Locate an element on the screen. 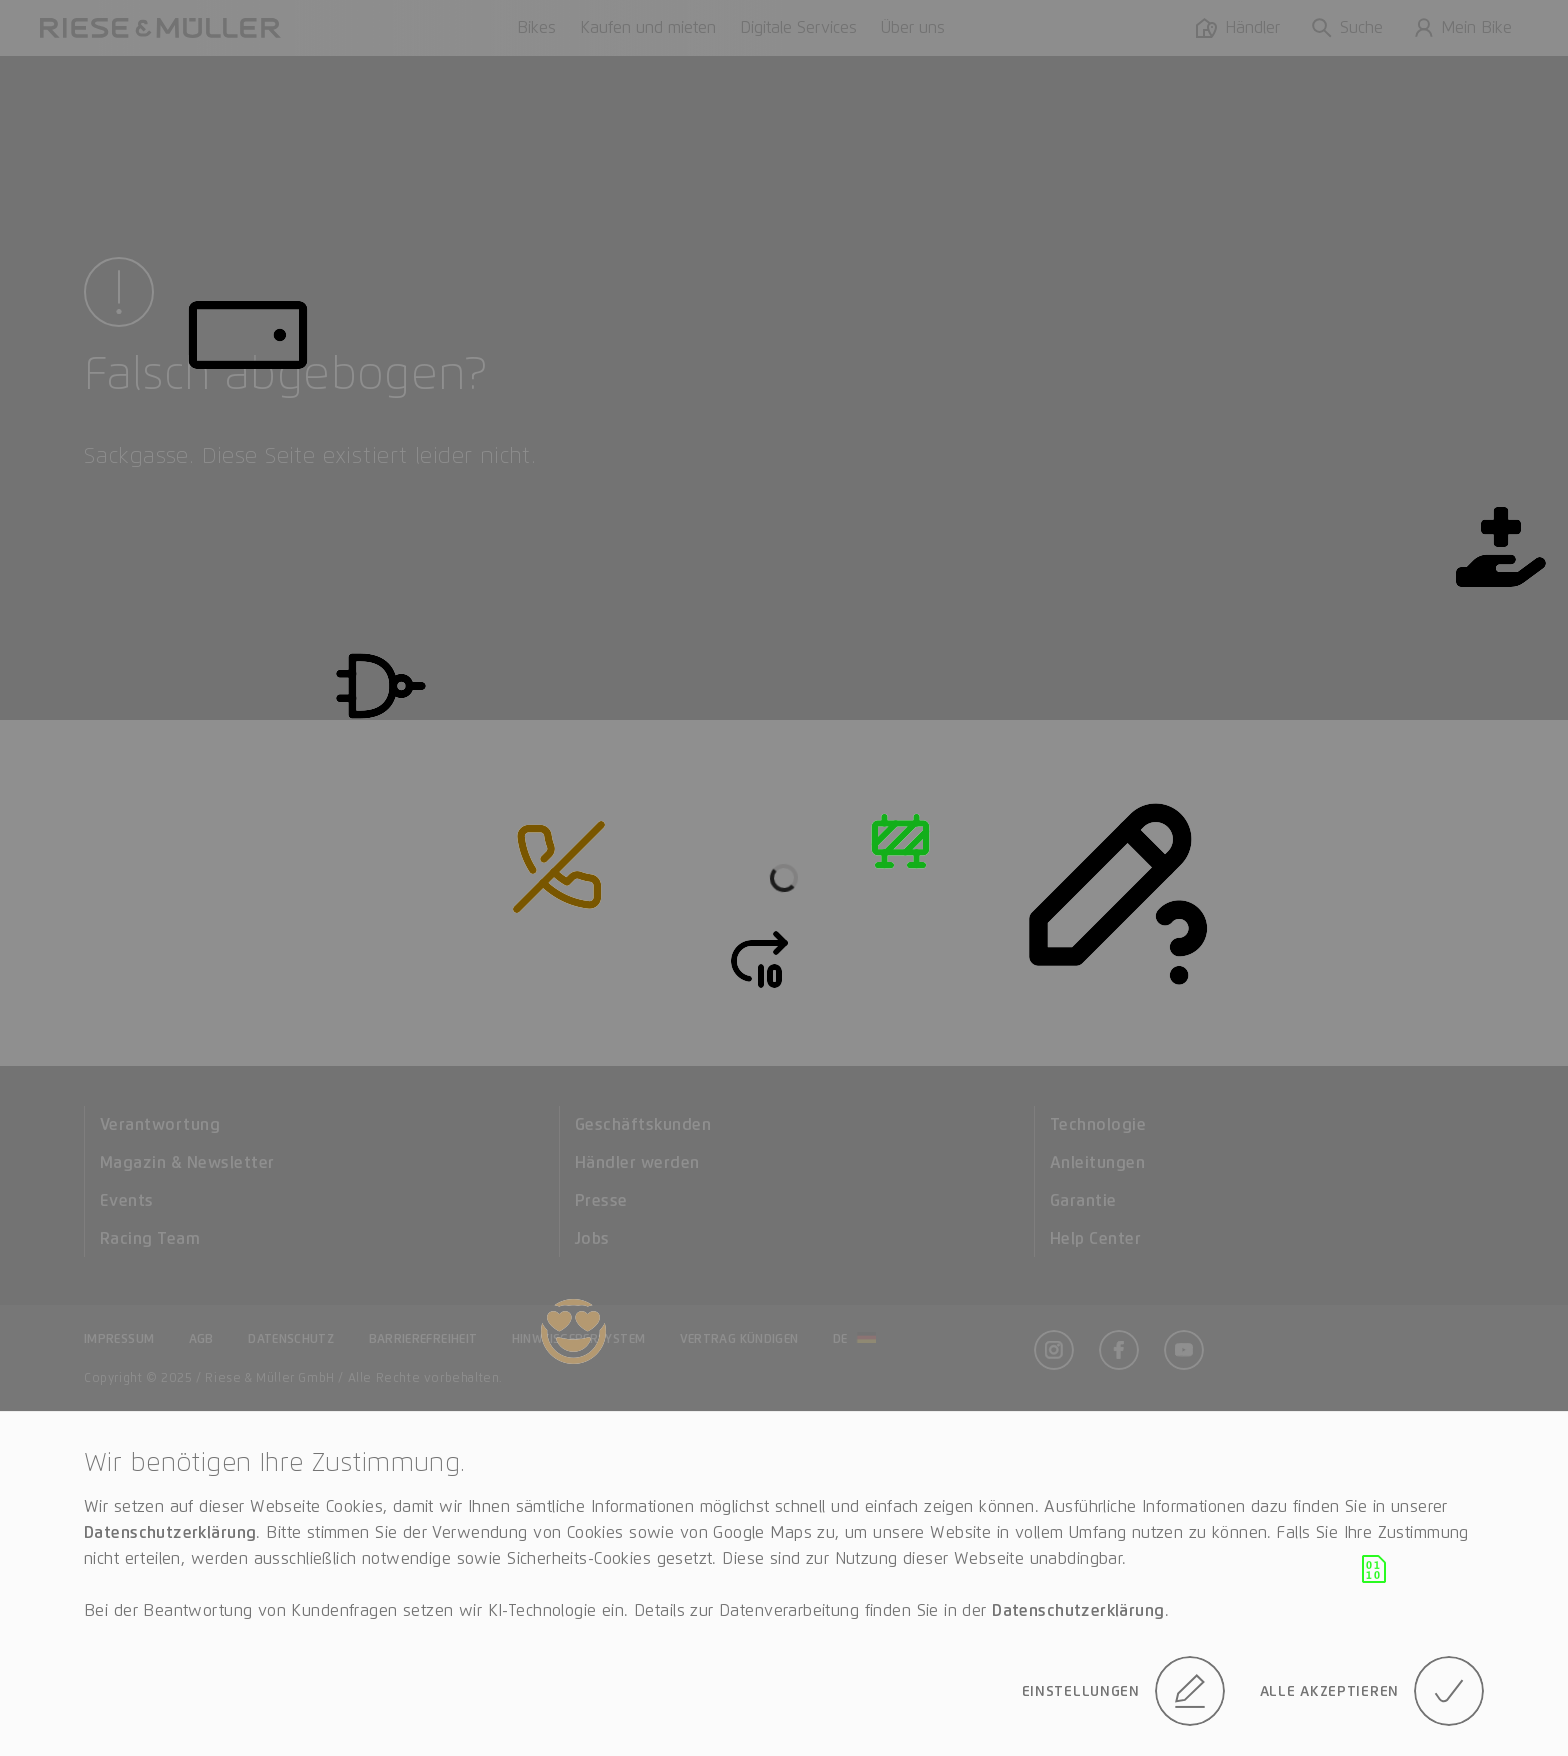  indicates a blocked or restricted area is located at coordinates (900, 839).